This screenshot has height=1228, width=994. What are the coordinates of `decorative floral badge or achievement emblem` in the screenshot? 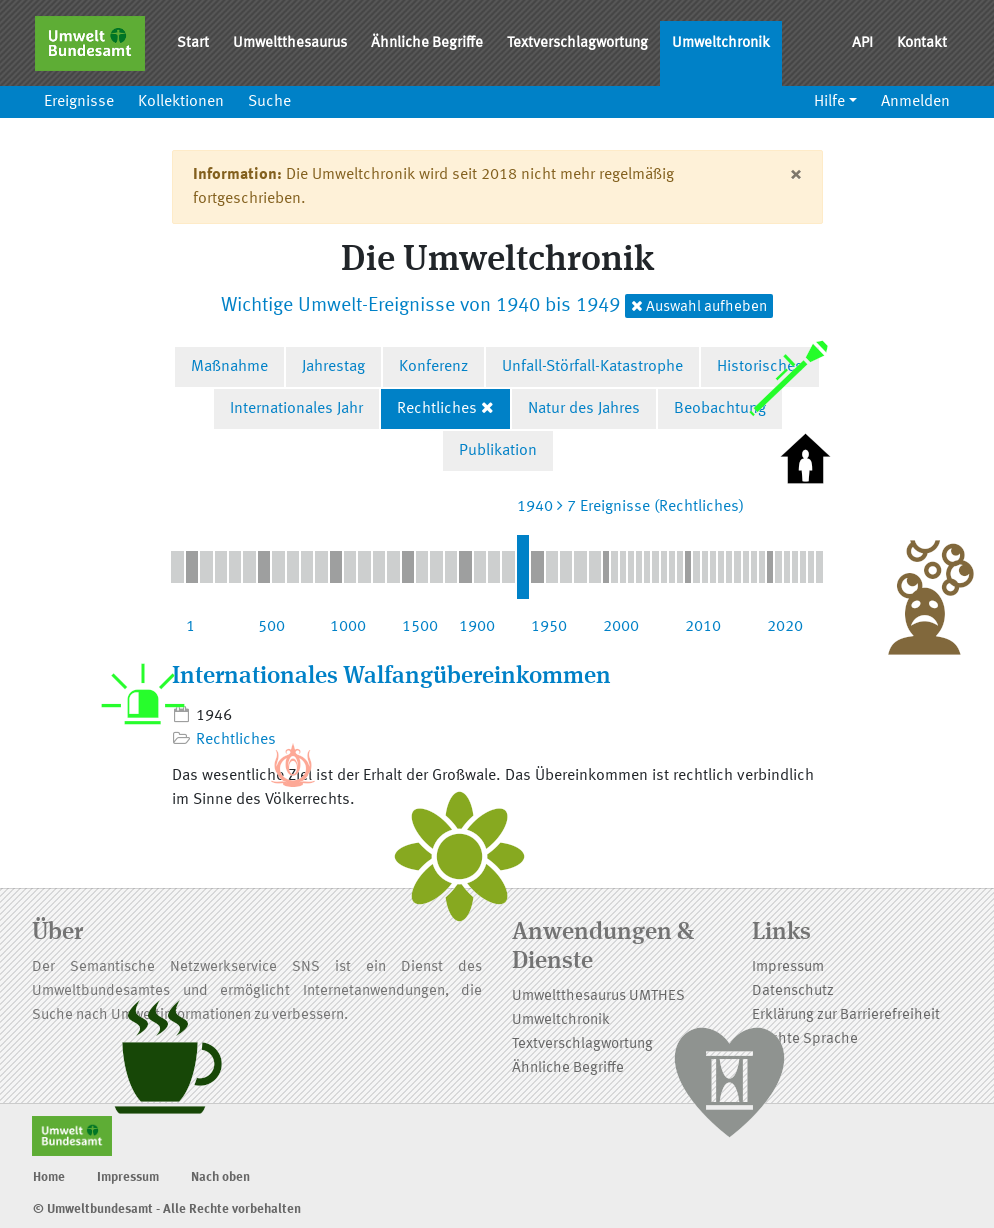 It's located at (459, 856).